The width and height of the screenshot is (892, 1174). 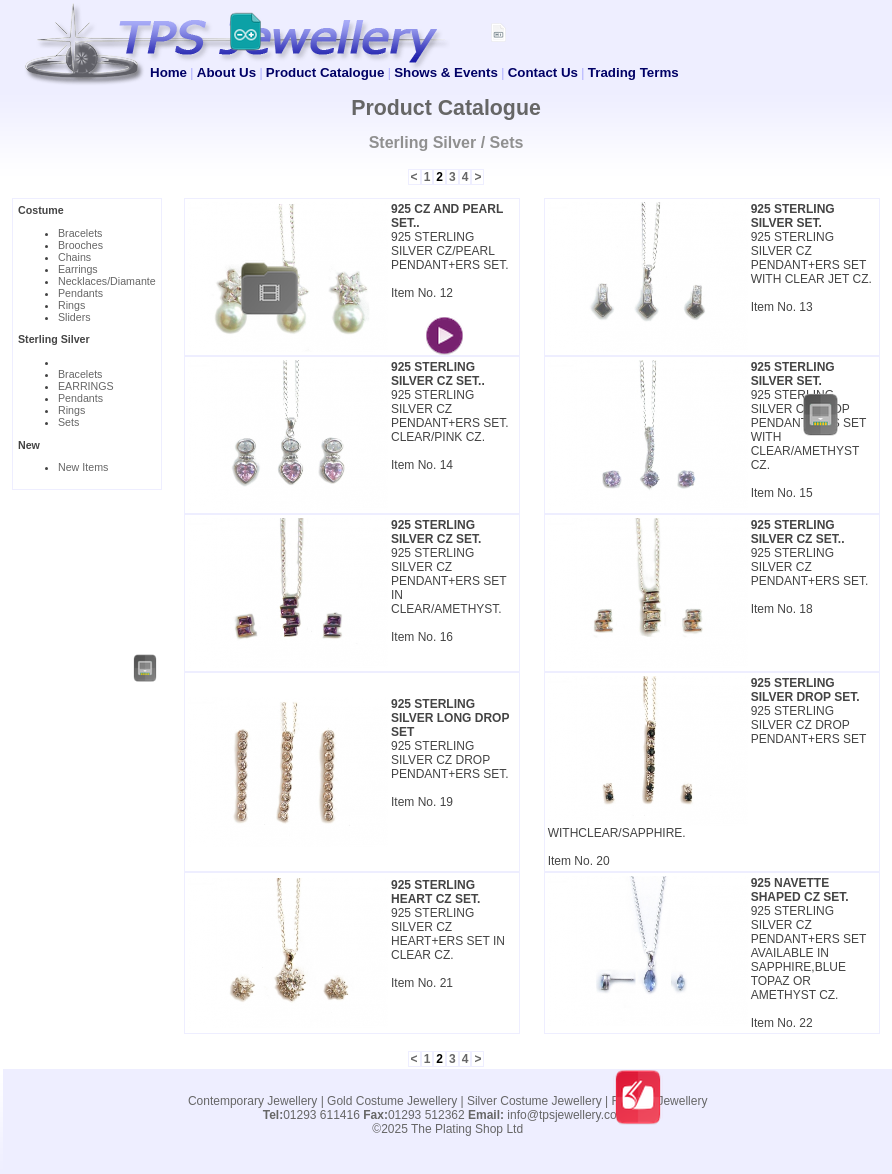 I want to click on game boy advance ROM file, so click(x=145, y=668).